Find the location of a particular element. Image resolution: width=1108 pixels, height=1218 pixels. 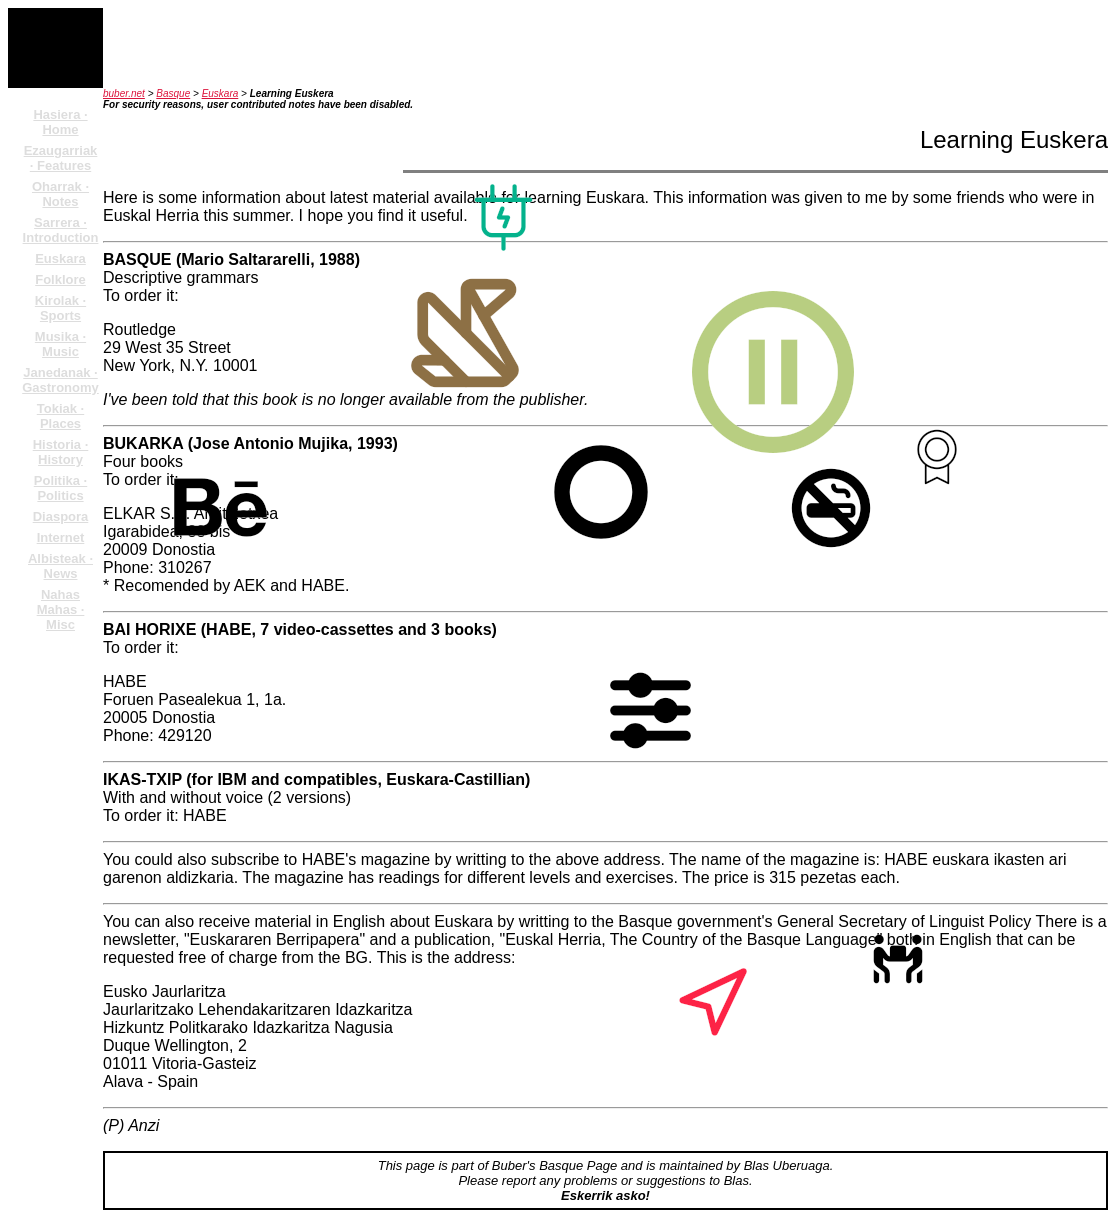

indicates a no smoking zone or area is located at coordinates (831, 508).